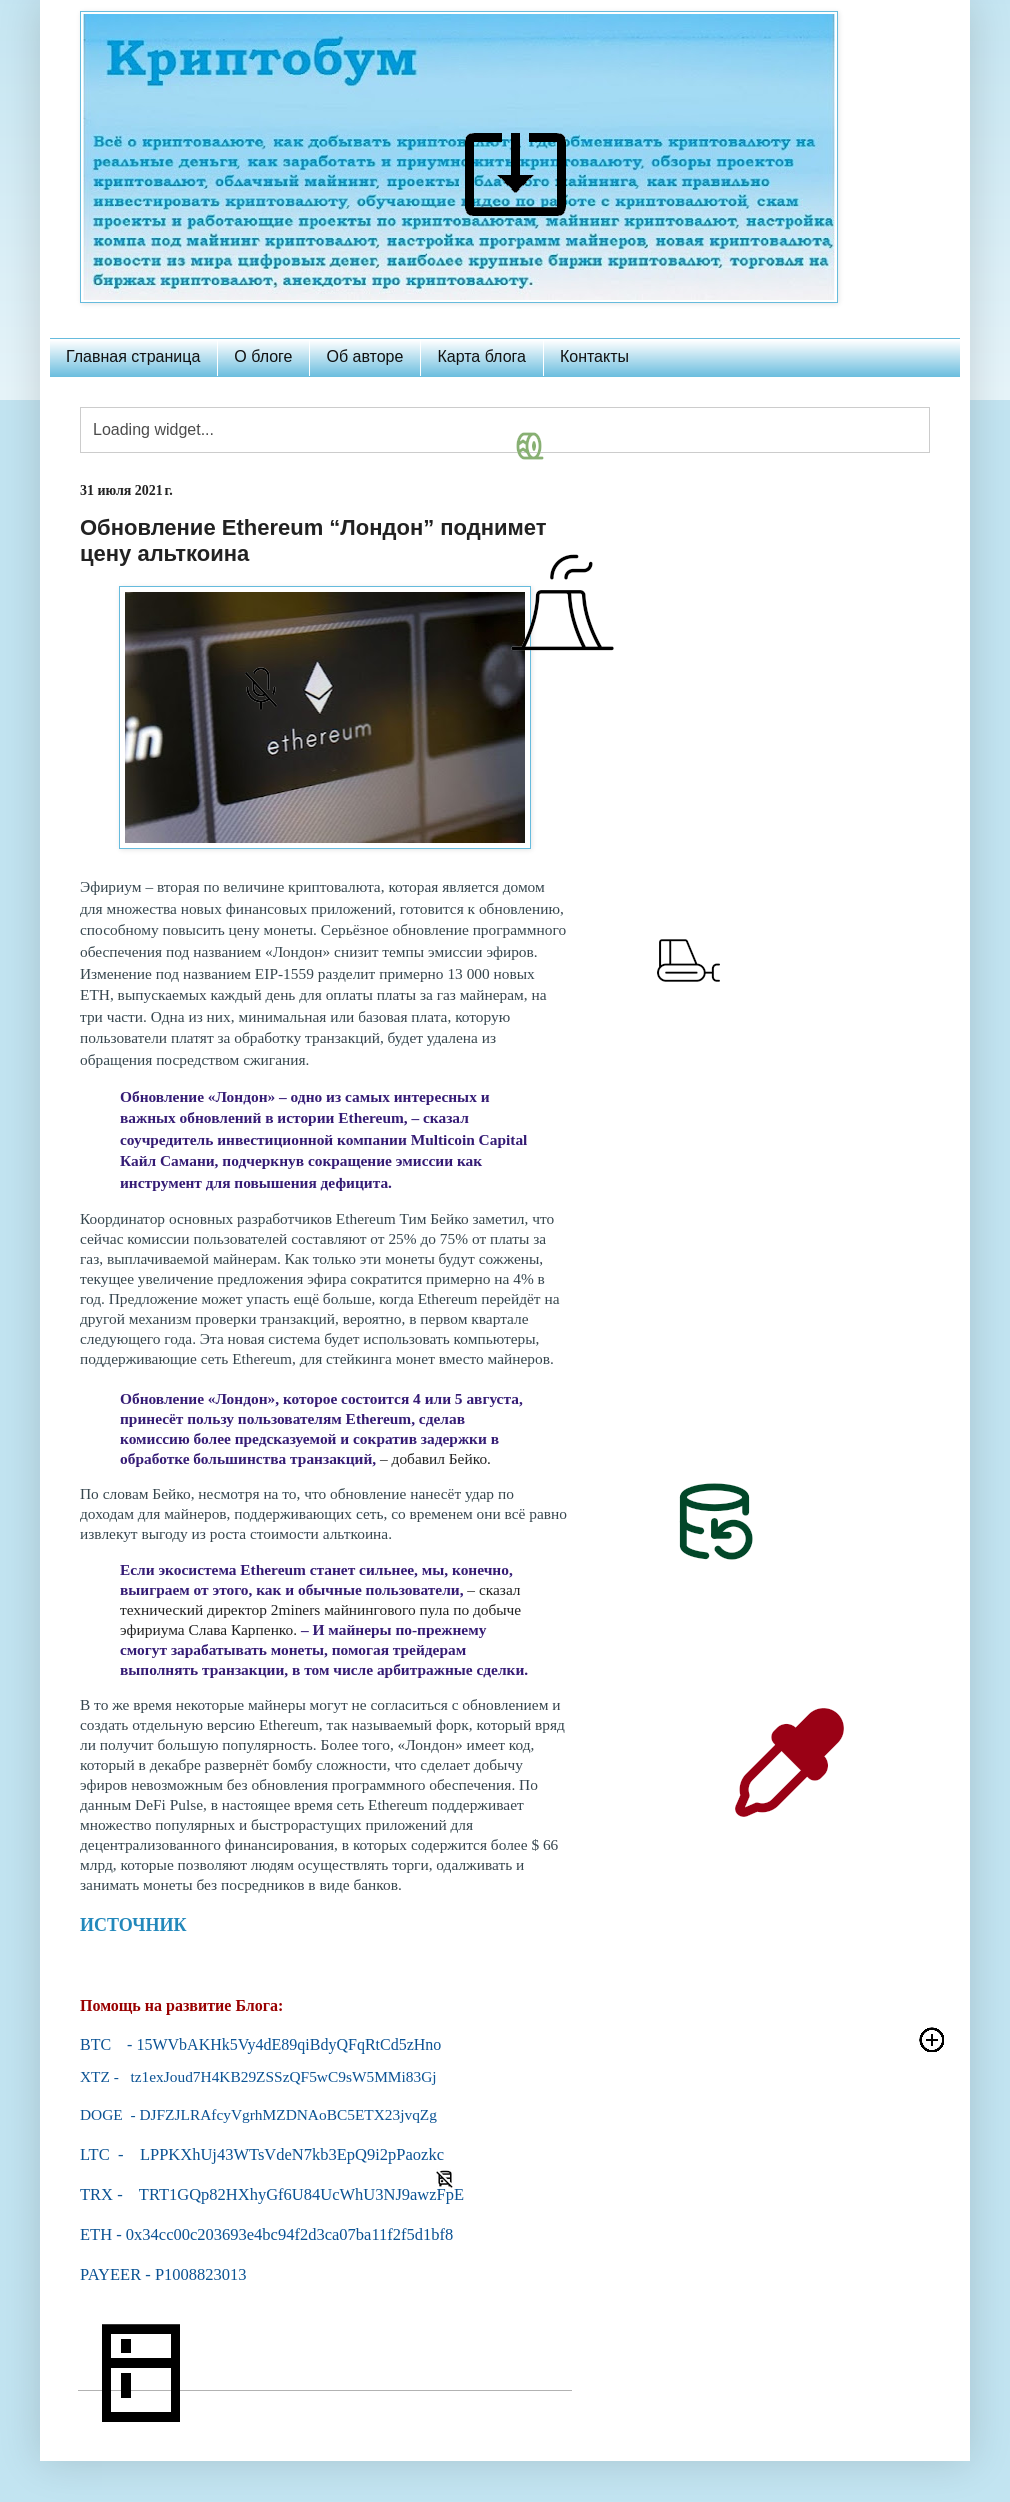 The width and height of the screenshot is (1010, 2502). I want to click on add a new item, so click(932, 2040).